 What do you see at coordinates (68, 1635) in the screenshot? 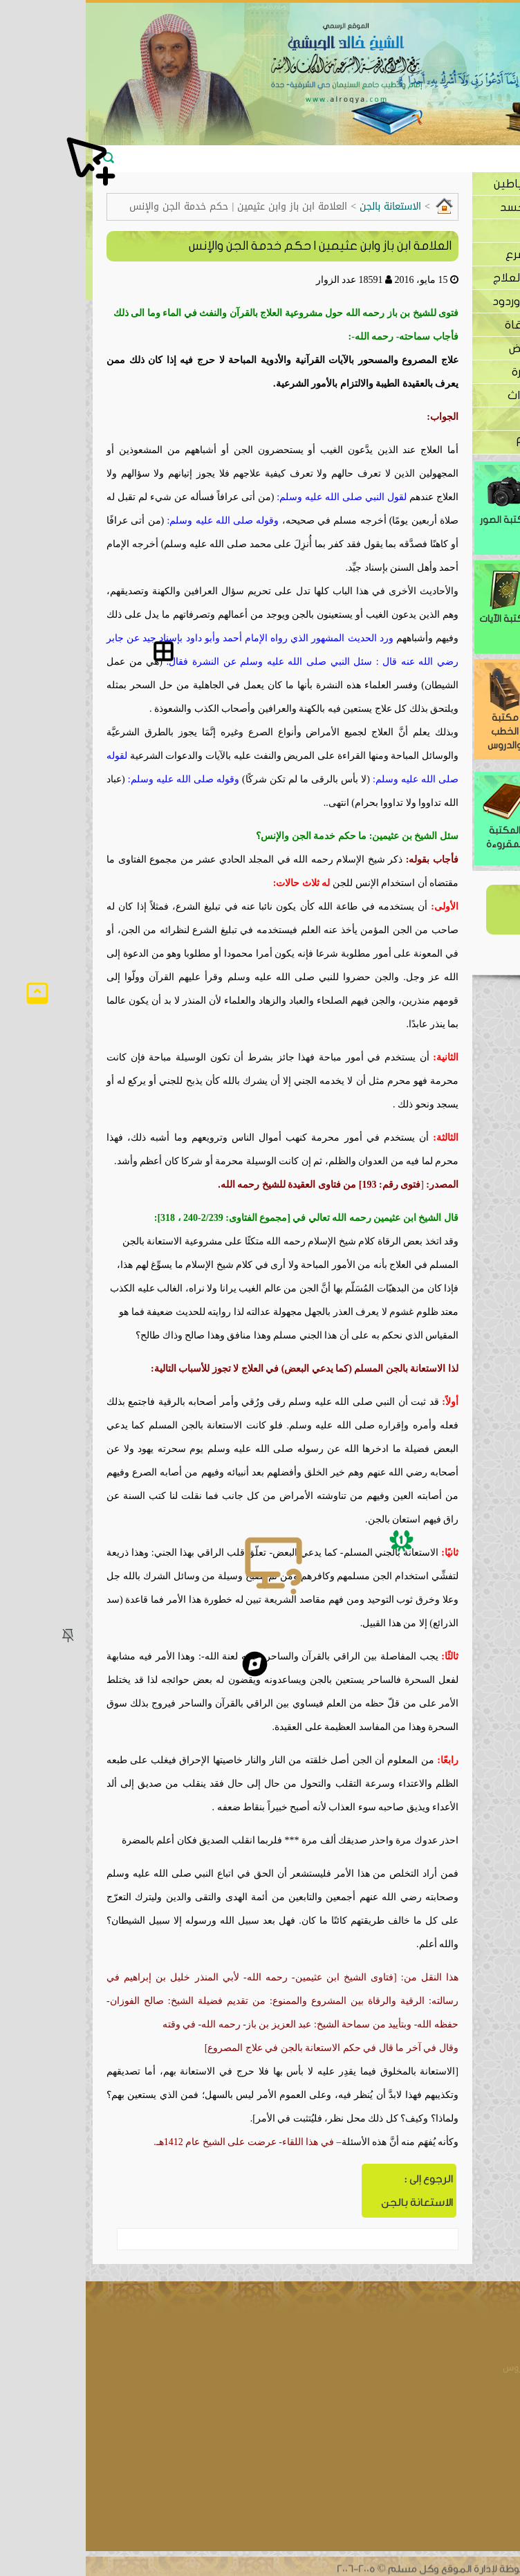
I see `unpin this item` at bounding box center [68, 1635].